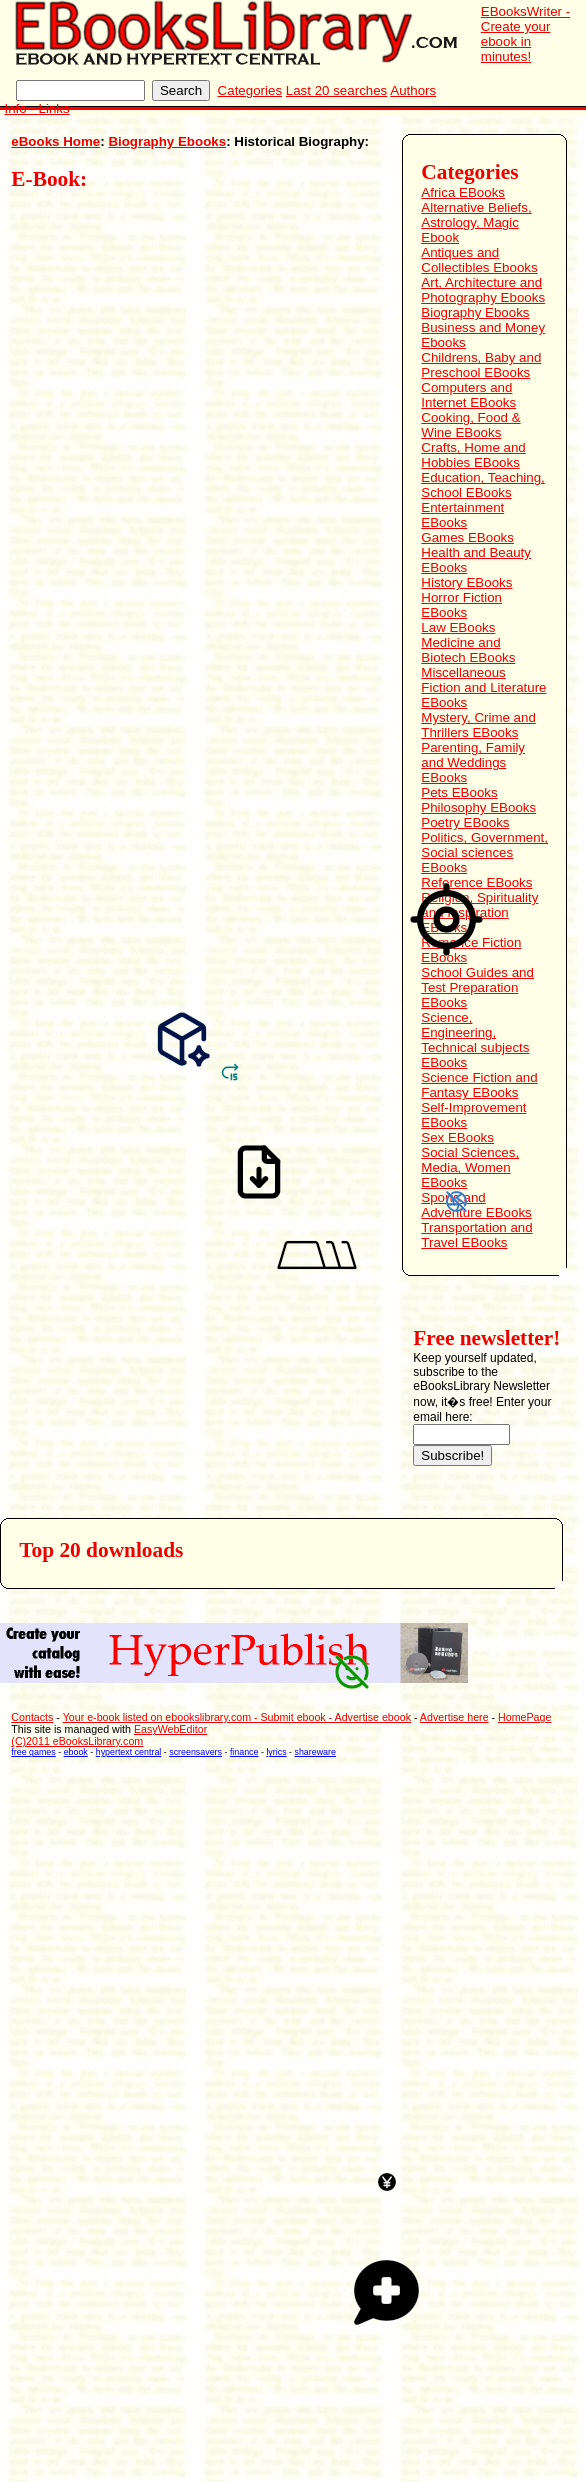  What do you see at coordinates (352, 1672) in the screenshot?
I see `disable mood or emotion tracking` at bounding box center [352, 1672].